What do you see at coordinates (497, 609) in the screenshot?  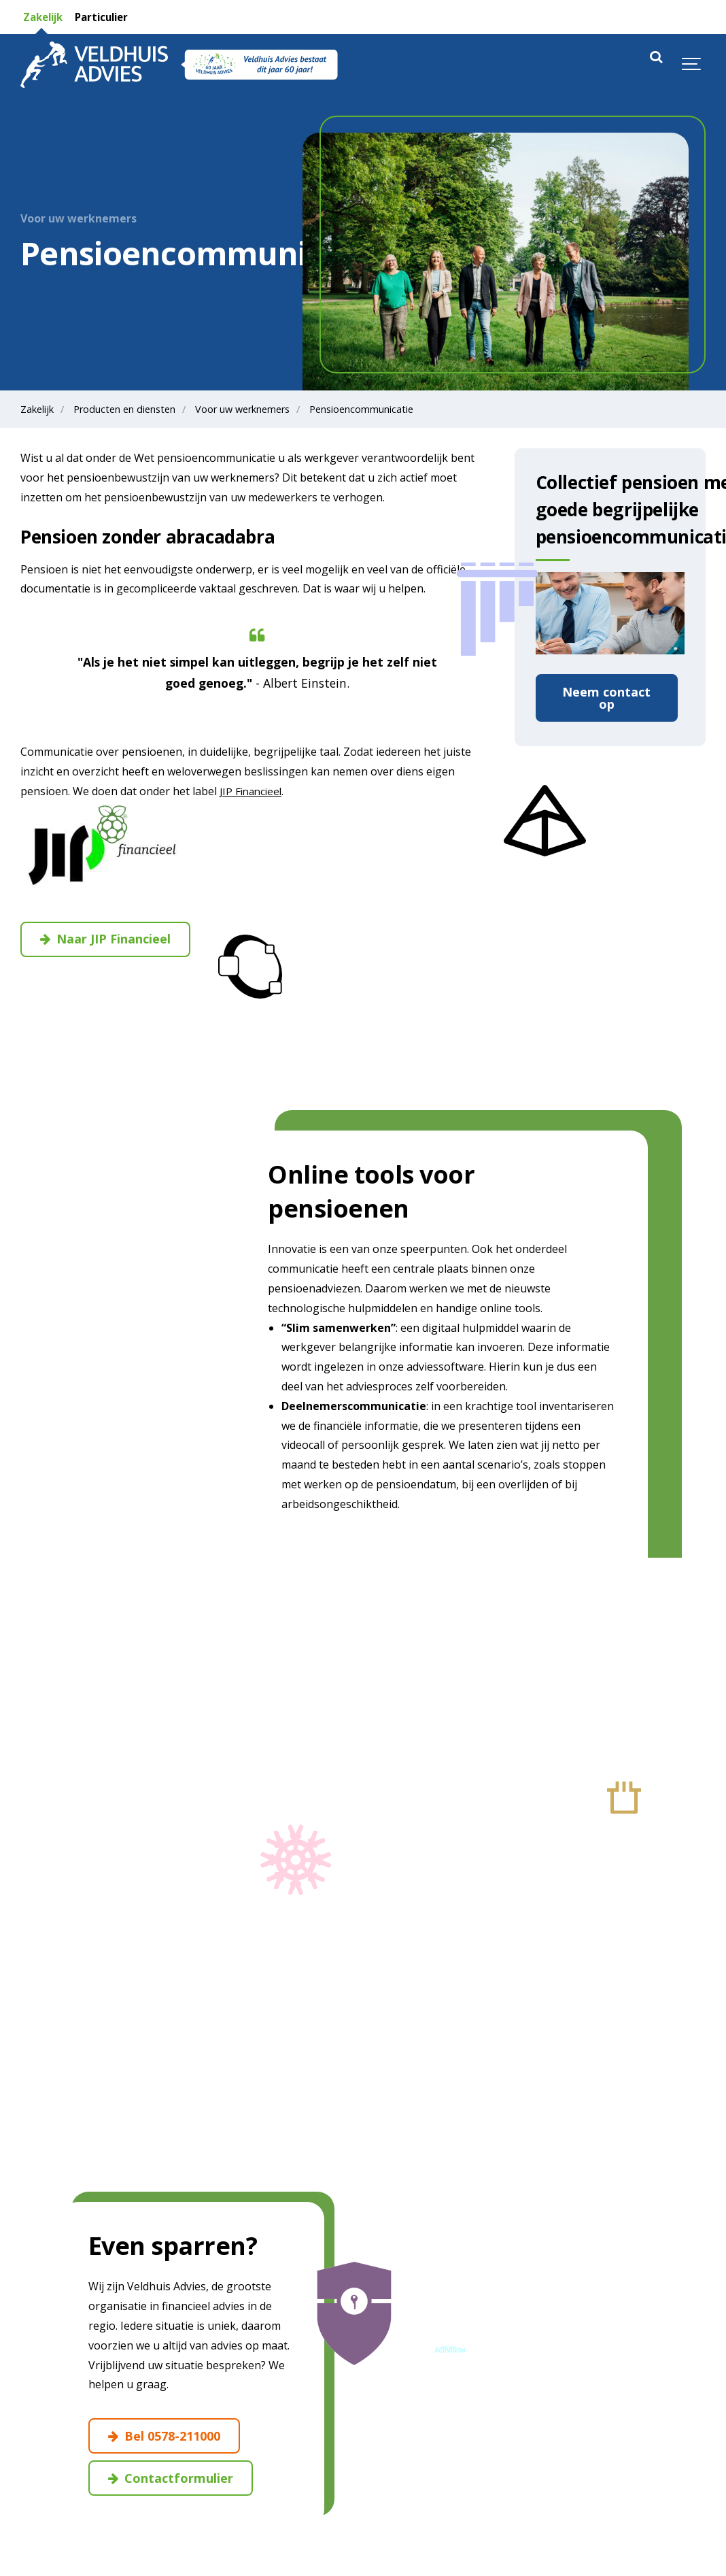 I see `pytest testing framework logo` at bounding box center [497, 609].